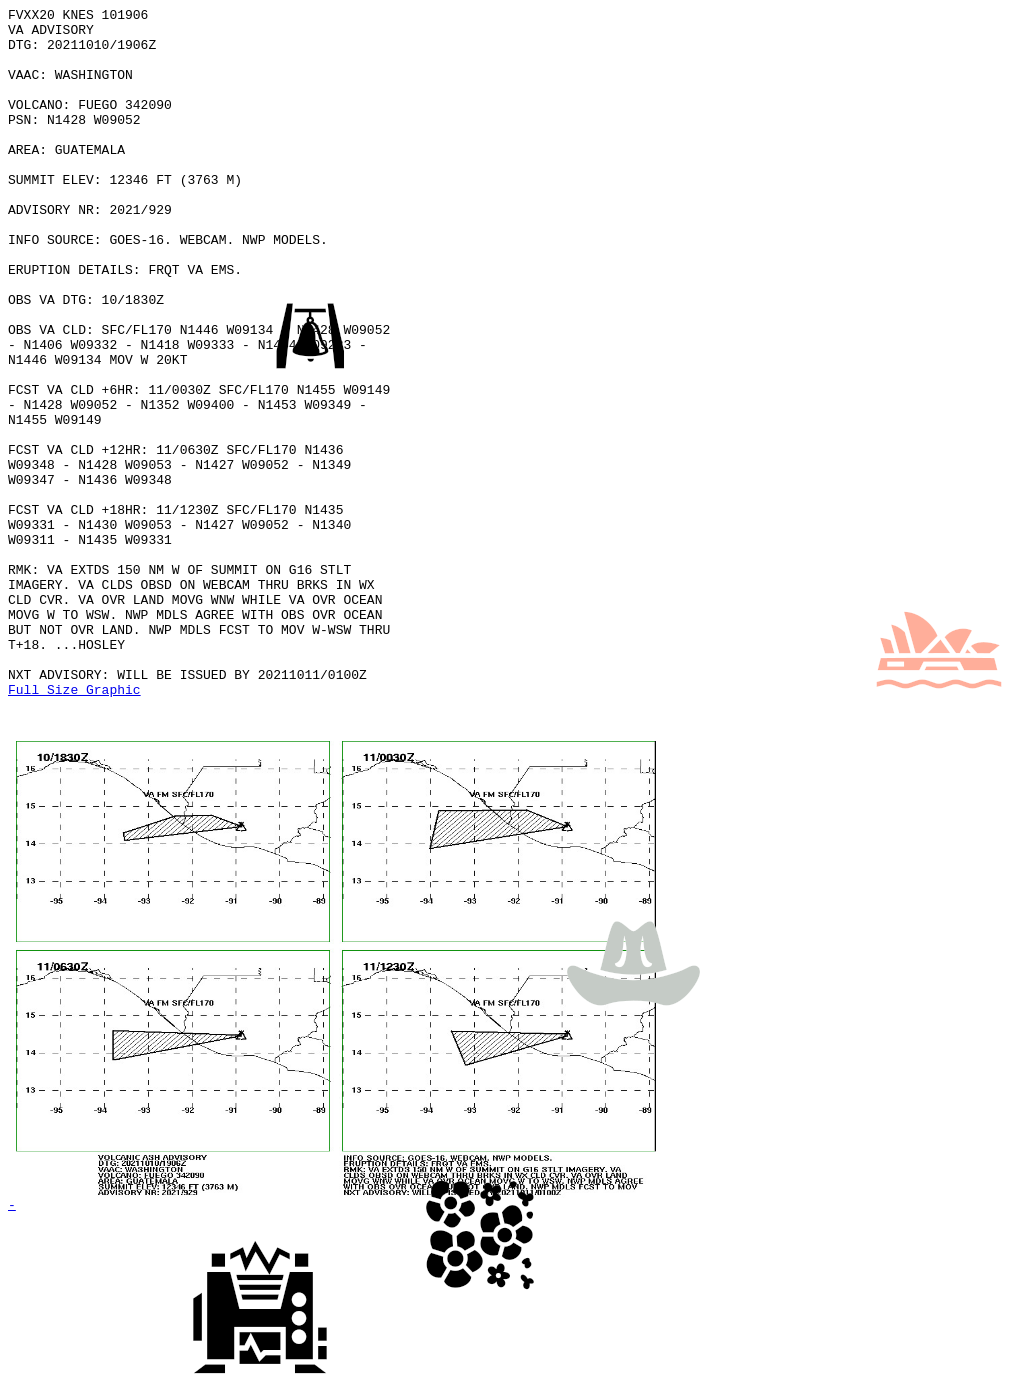 The image size is (1016, 1388). I want to click on carillon or bell tower instrument, so click(310, 336).